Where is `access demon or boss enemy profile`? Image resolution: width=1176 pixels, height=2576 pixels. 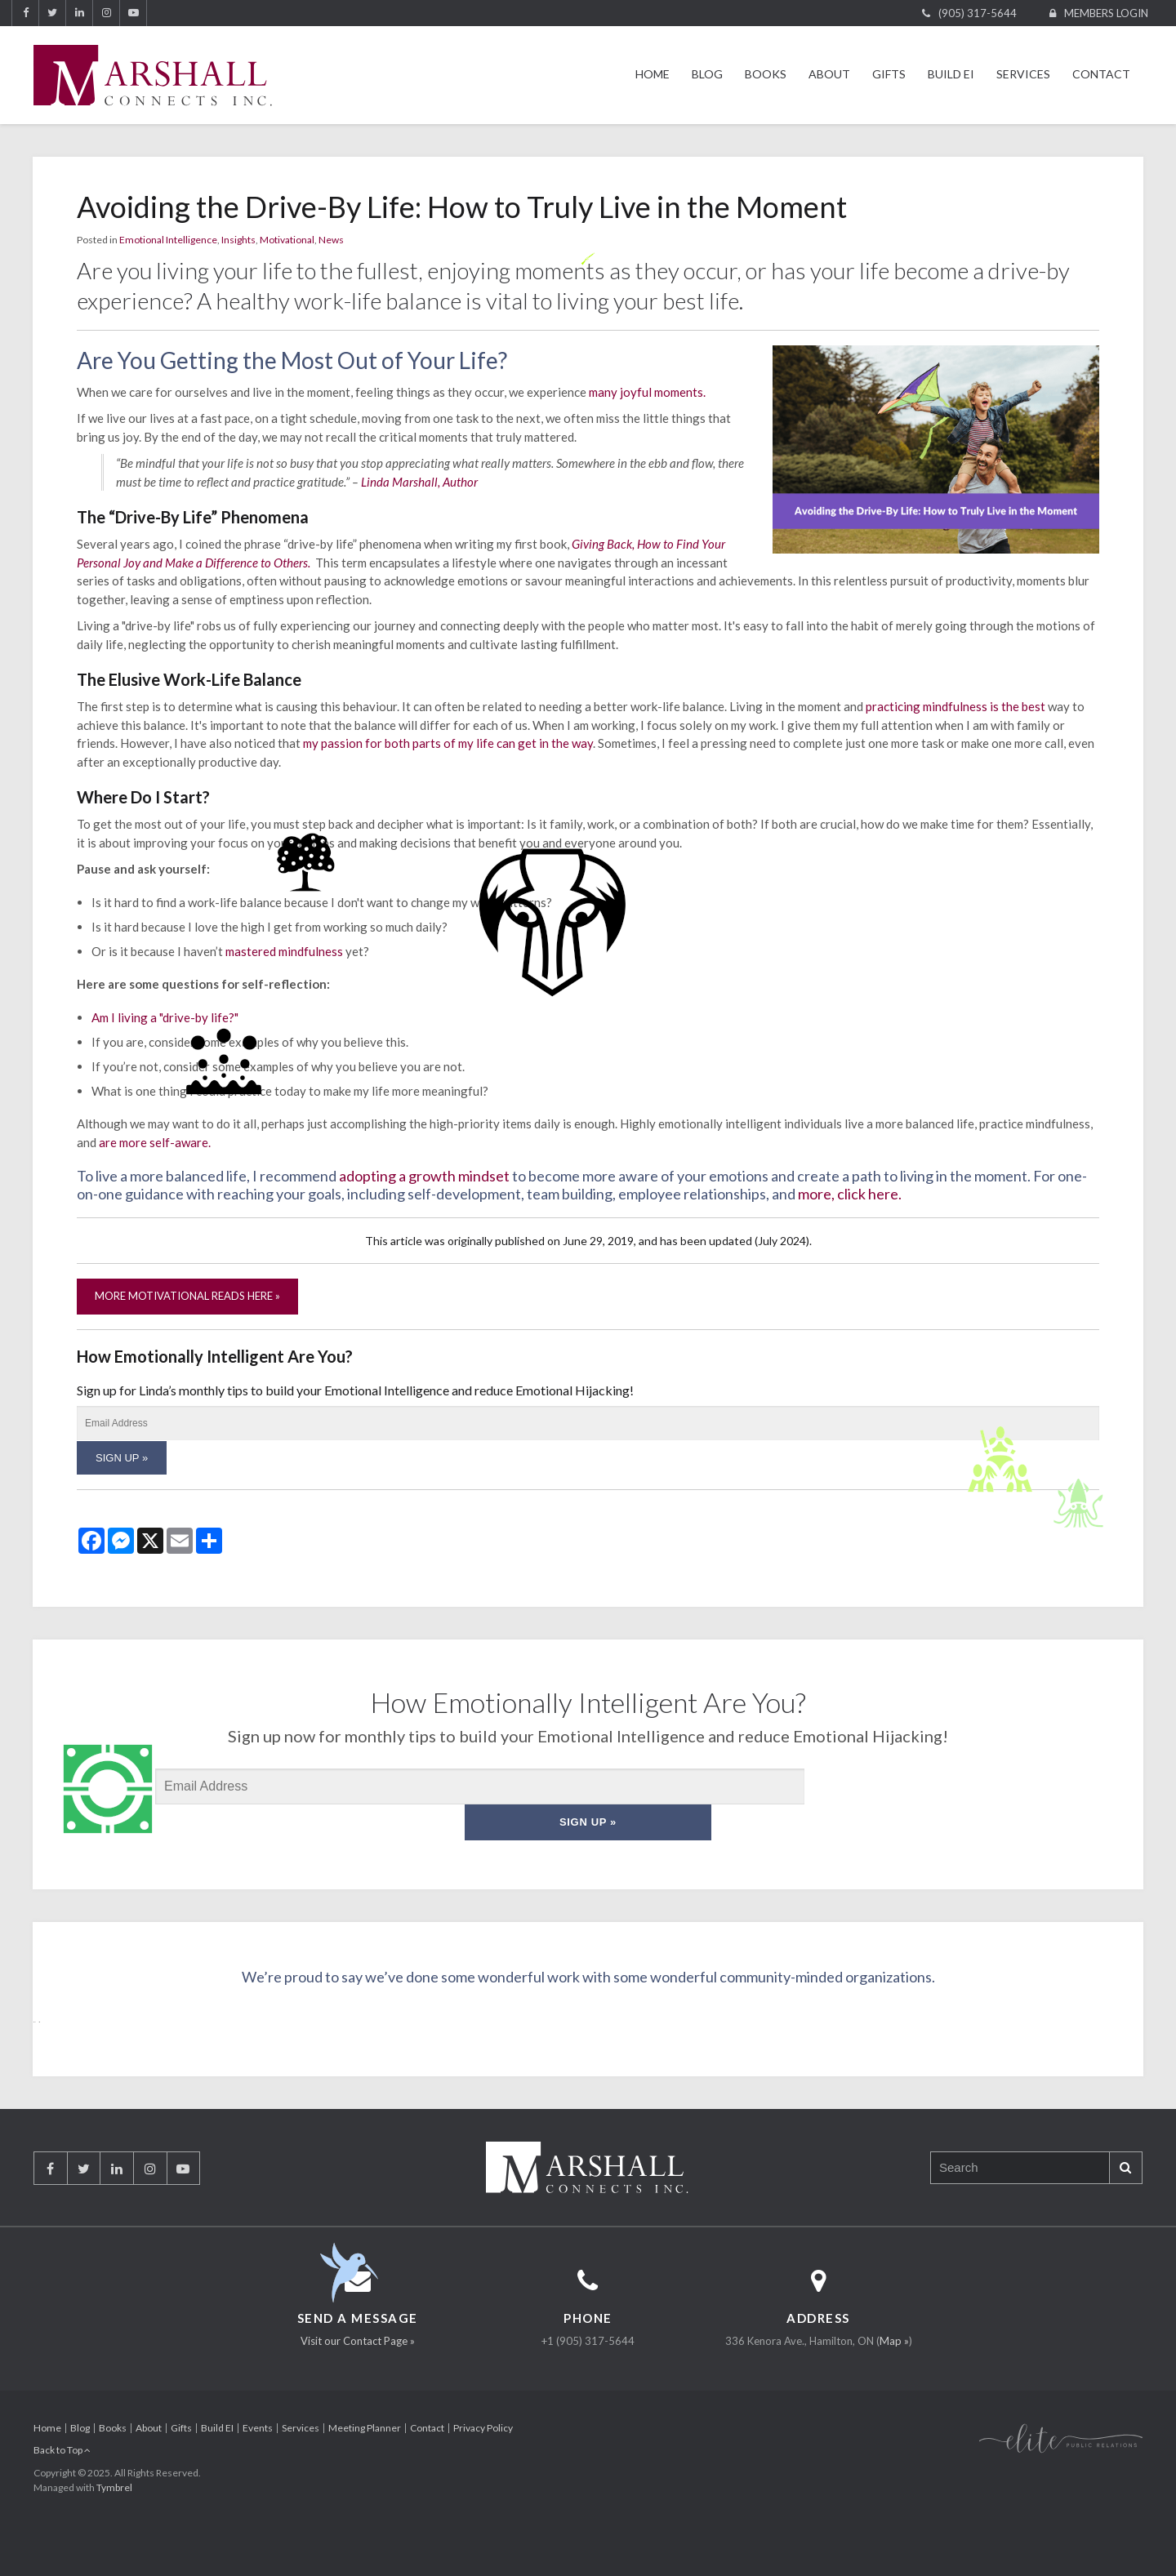 access demon or boss enemy profile is located at coordinates (552, 923).